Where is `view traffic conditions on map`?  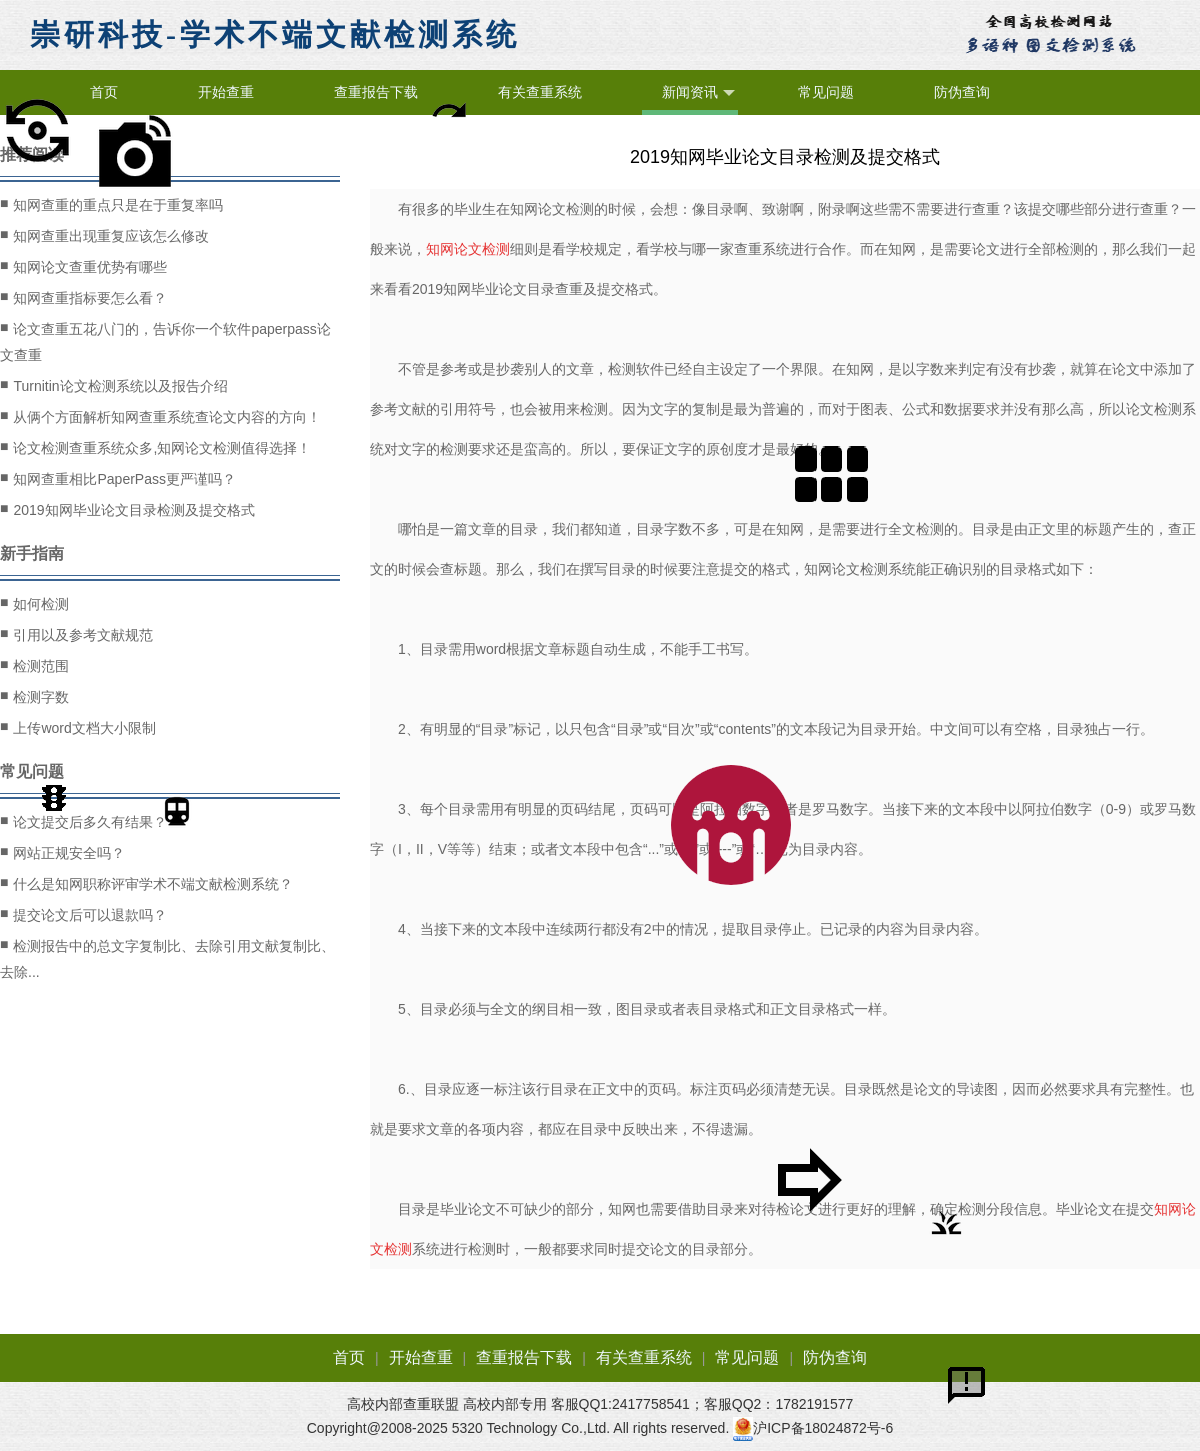 view traffic conditions on map is located at coordinates (54, 798).